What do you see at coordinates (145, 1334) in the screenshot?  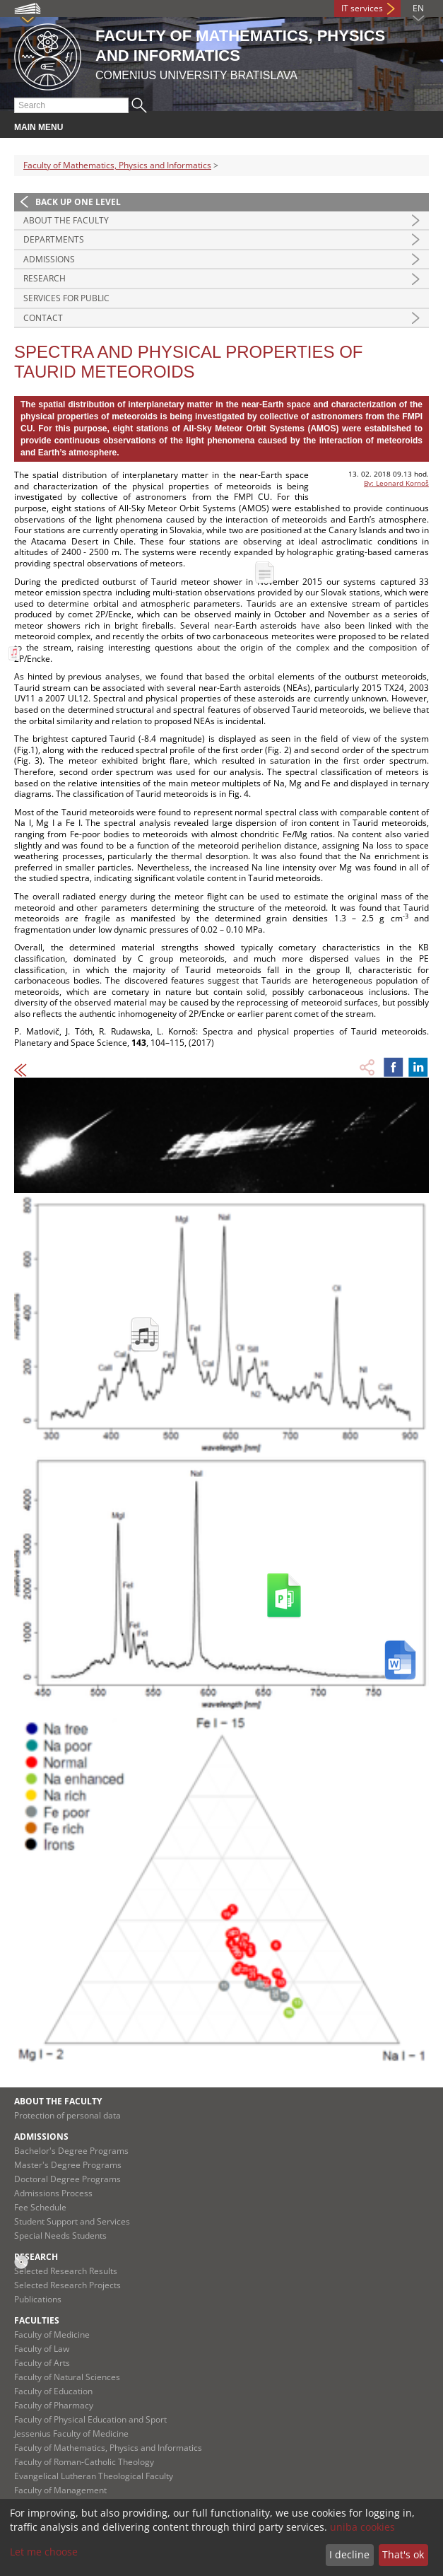 I see `an iMelody audio file` at bounding box center [145, 1334].